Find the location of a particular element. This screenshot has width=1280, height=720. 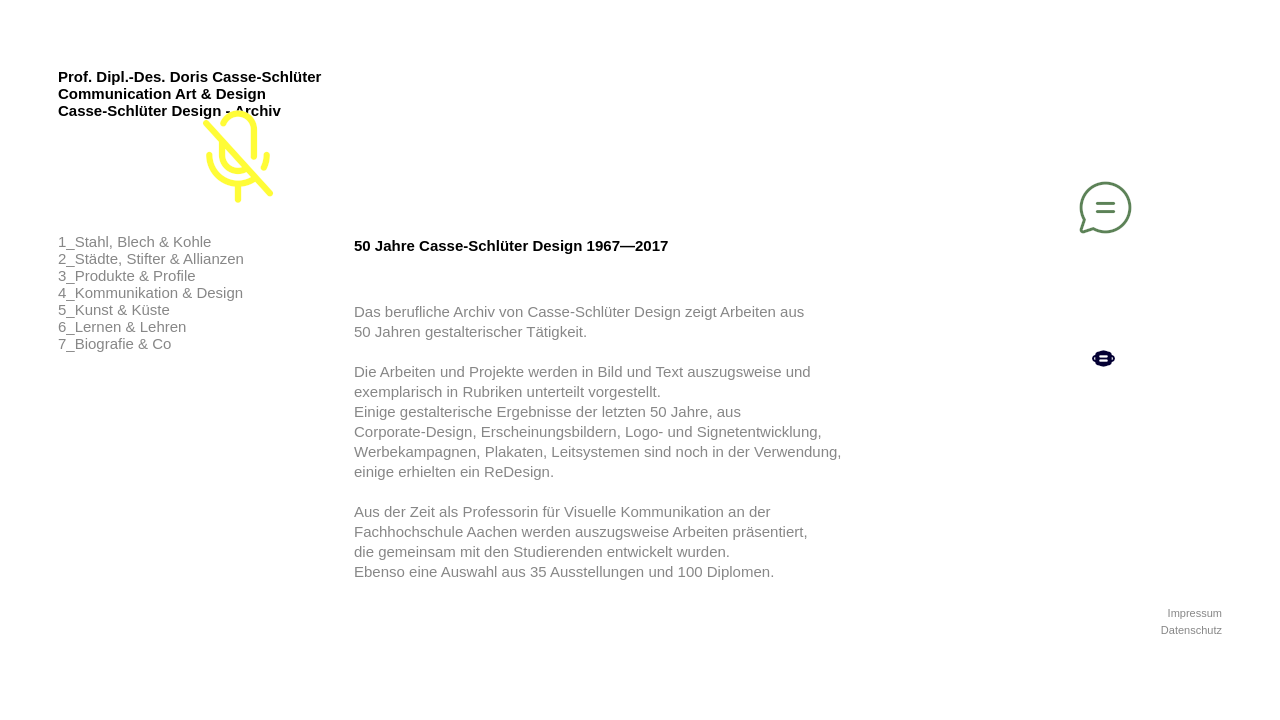

indicates mask required or health safety area is located at coordinates (1103, 358).